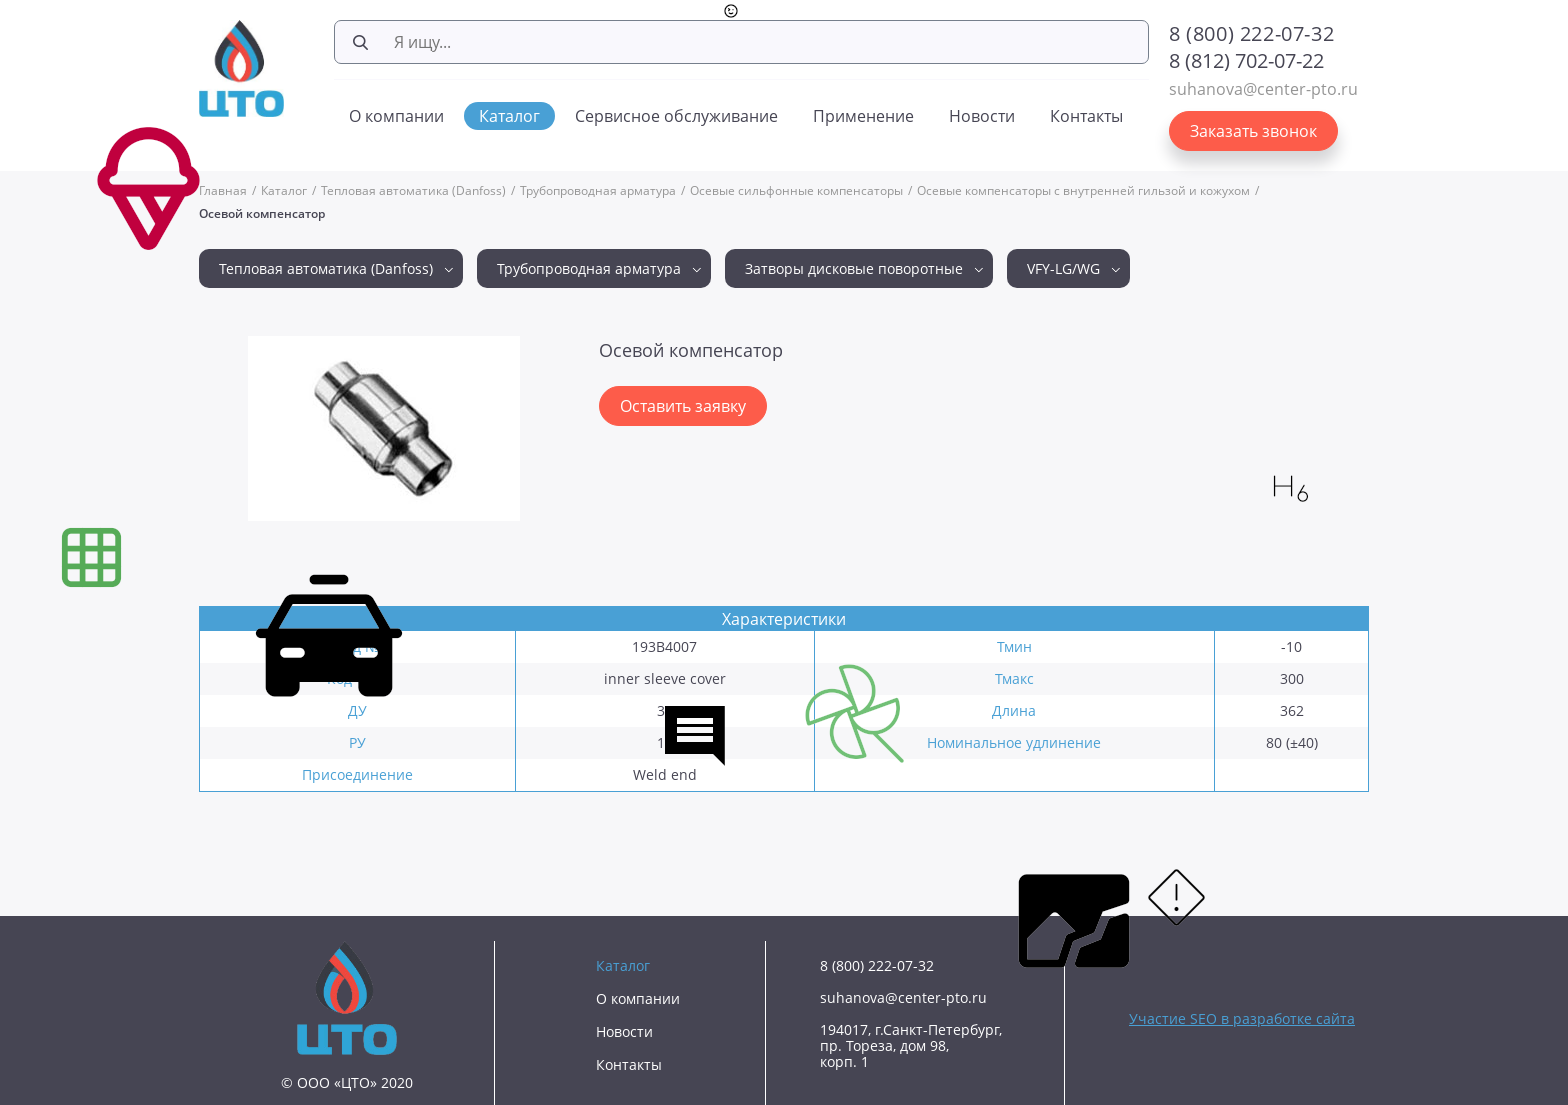 The height and width of the screenshot is (1105, 1568). What do you see at coordinates (1289, 488) in the screenshot?
I see `format text as heading level 6` at bounding box center [1289, 488].